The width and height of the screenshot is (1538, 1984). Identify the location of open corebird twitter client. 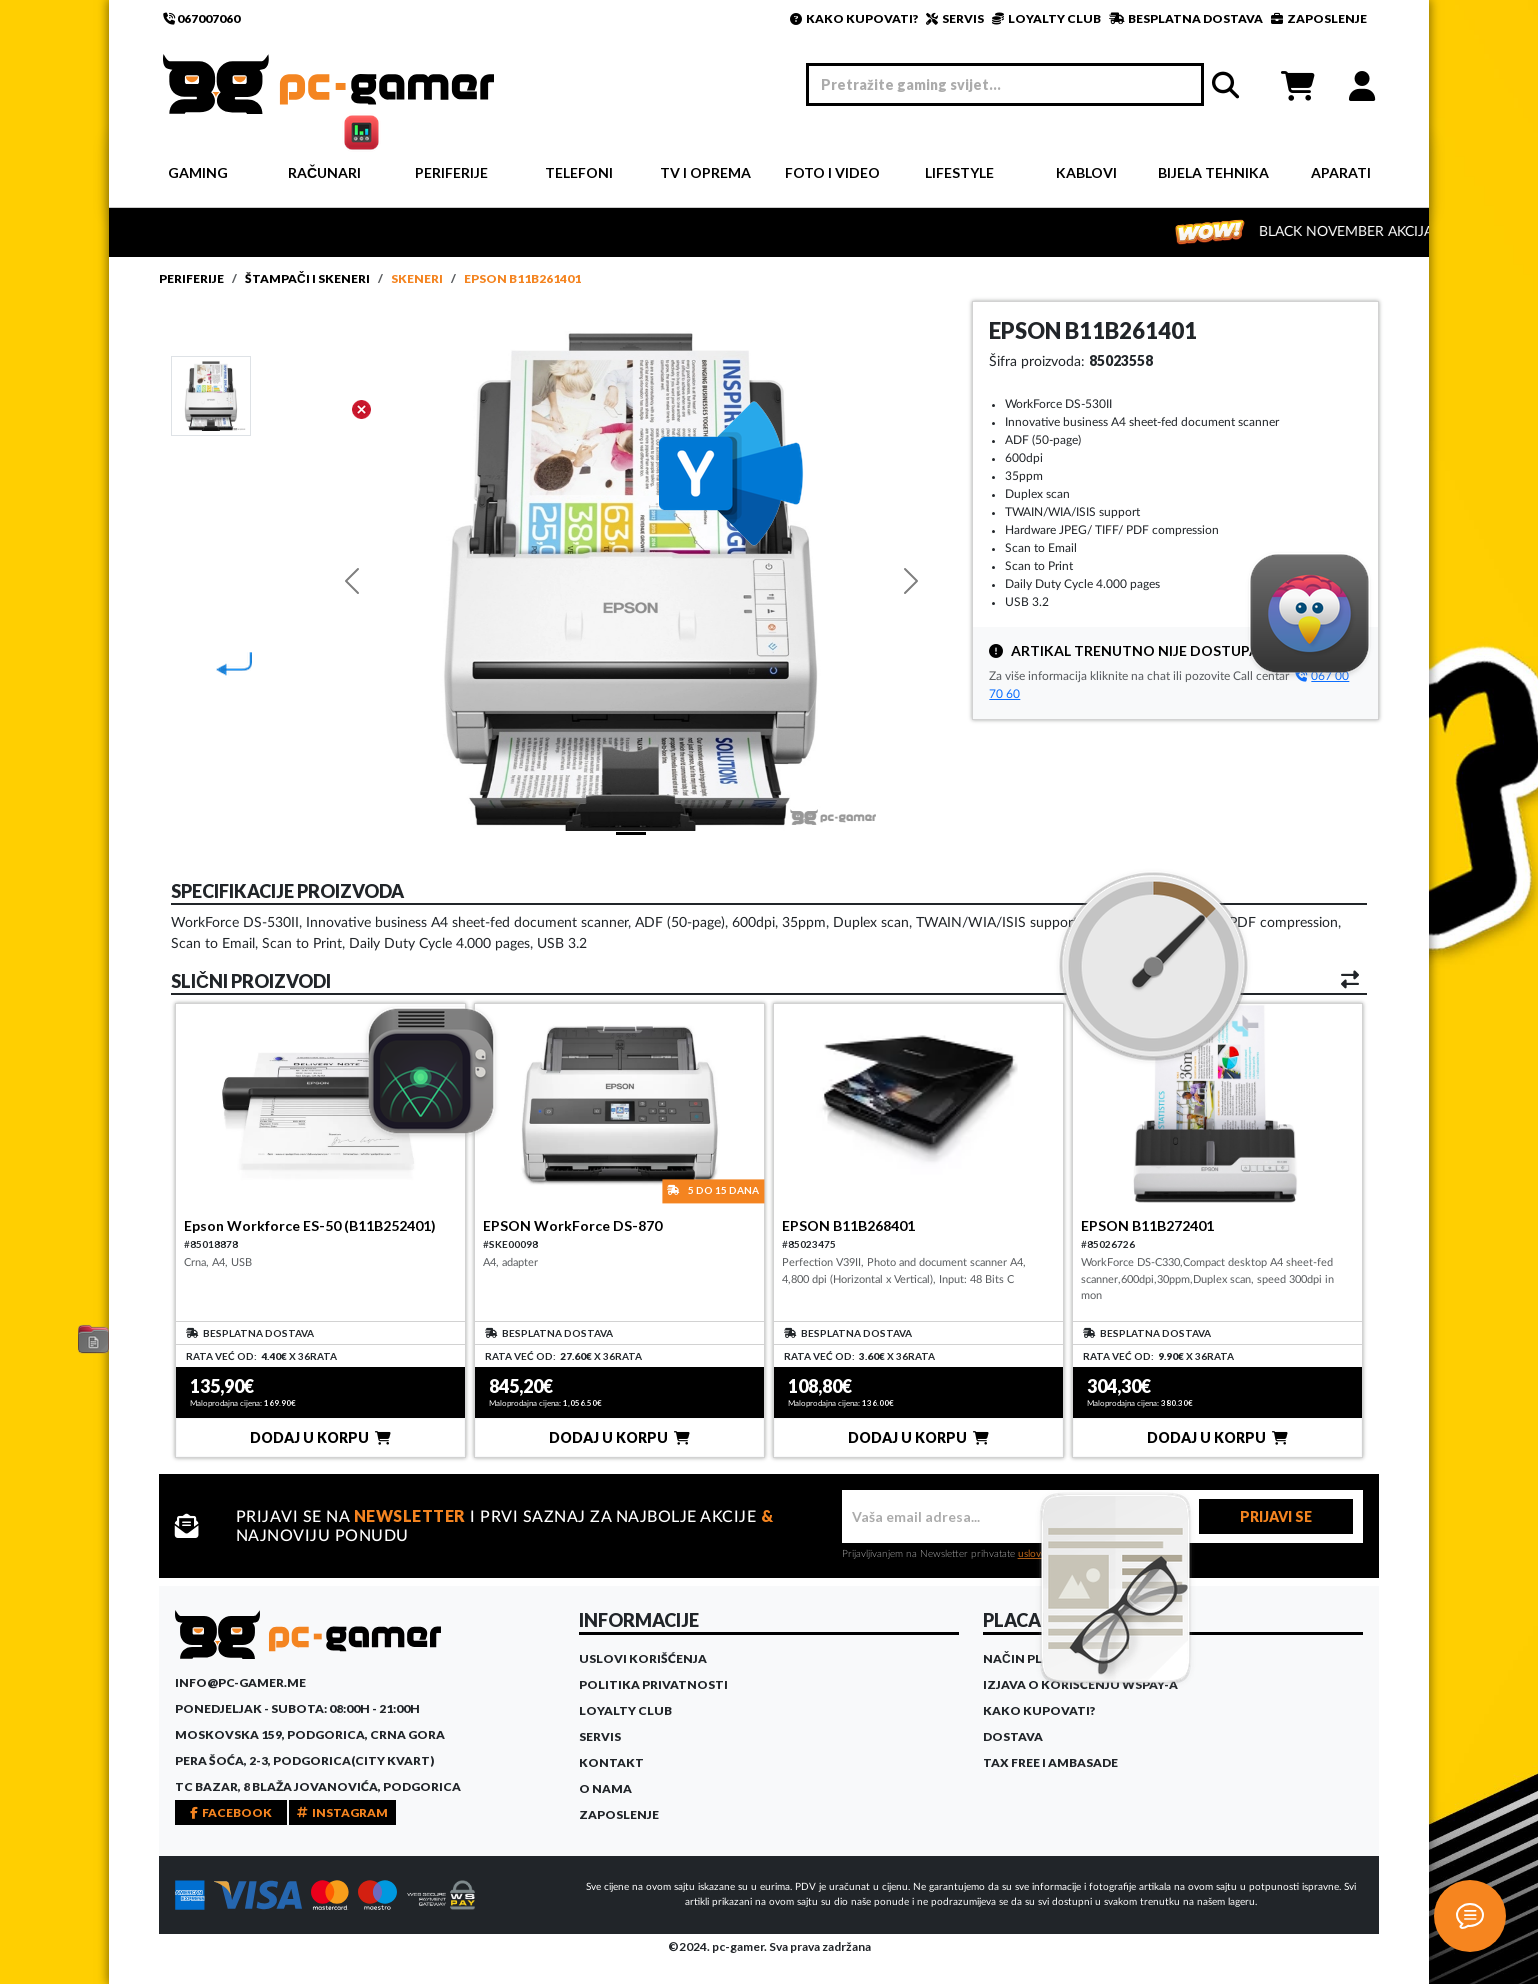
(1309, 613).